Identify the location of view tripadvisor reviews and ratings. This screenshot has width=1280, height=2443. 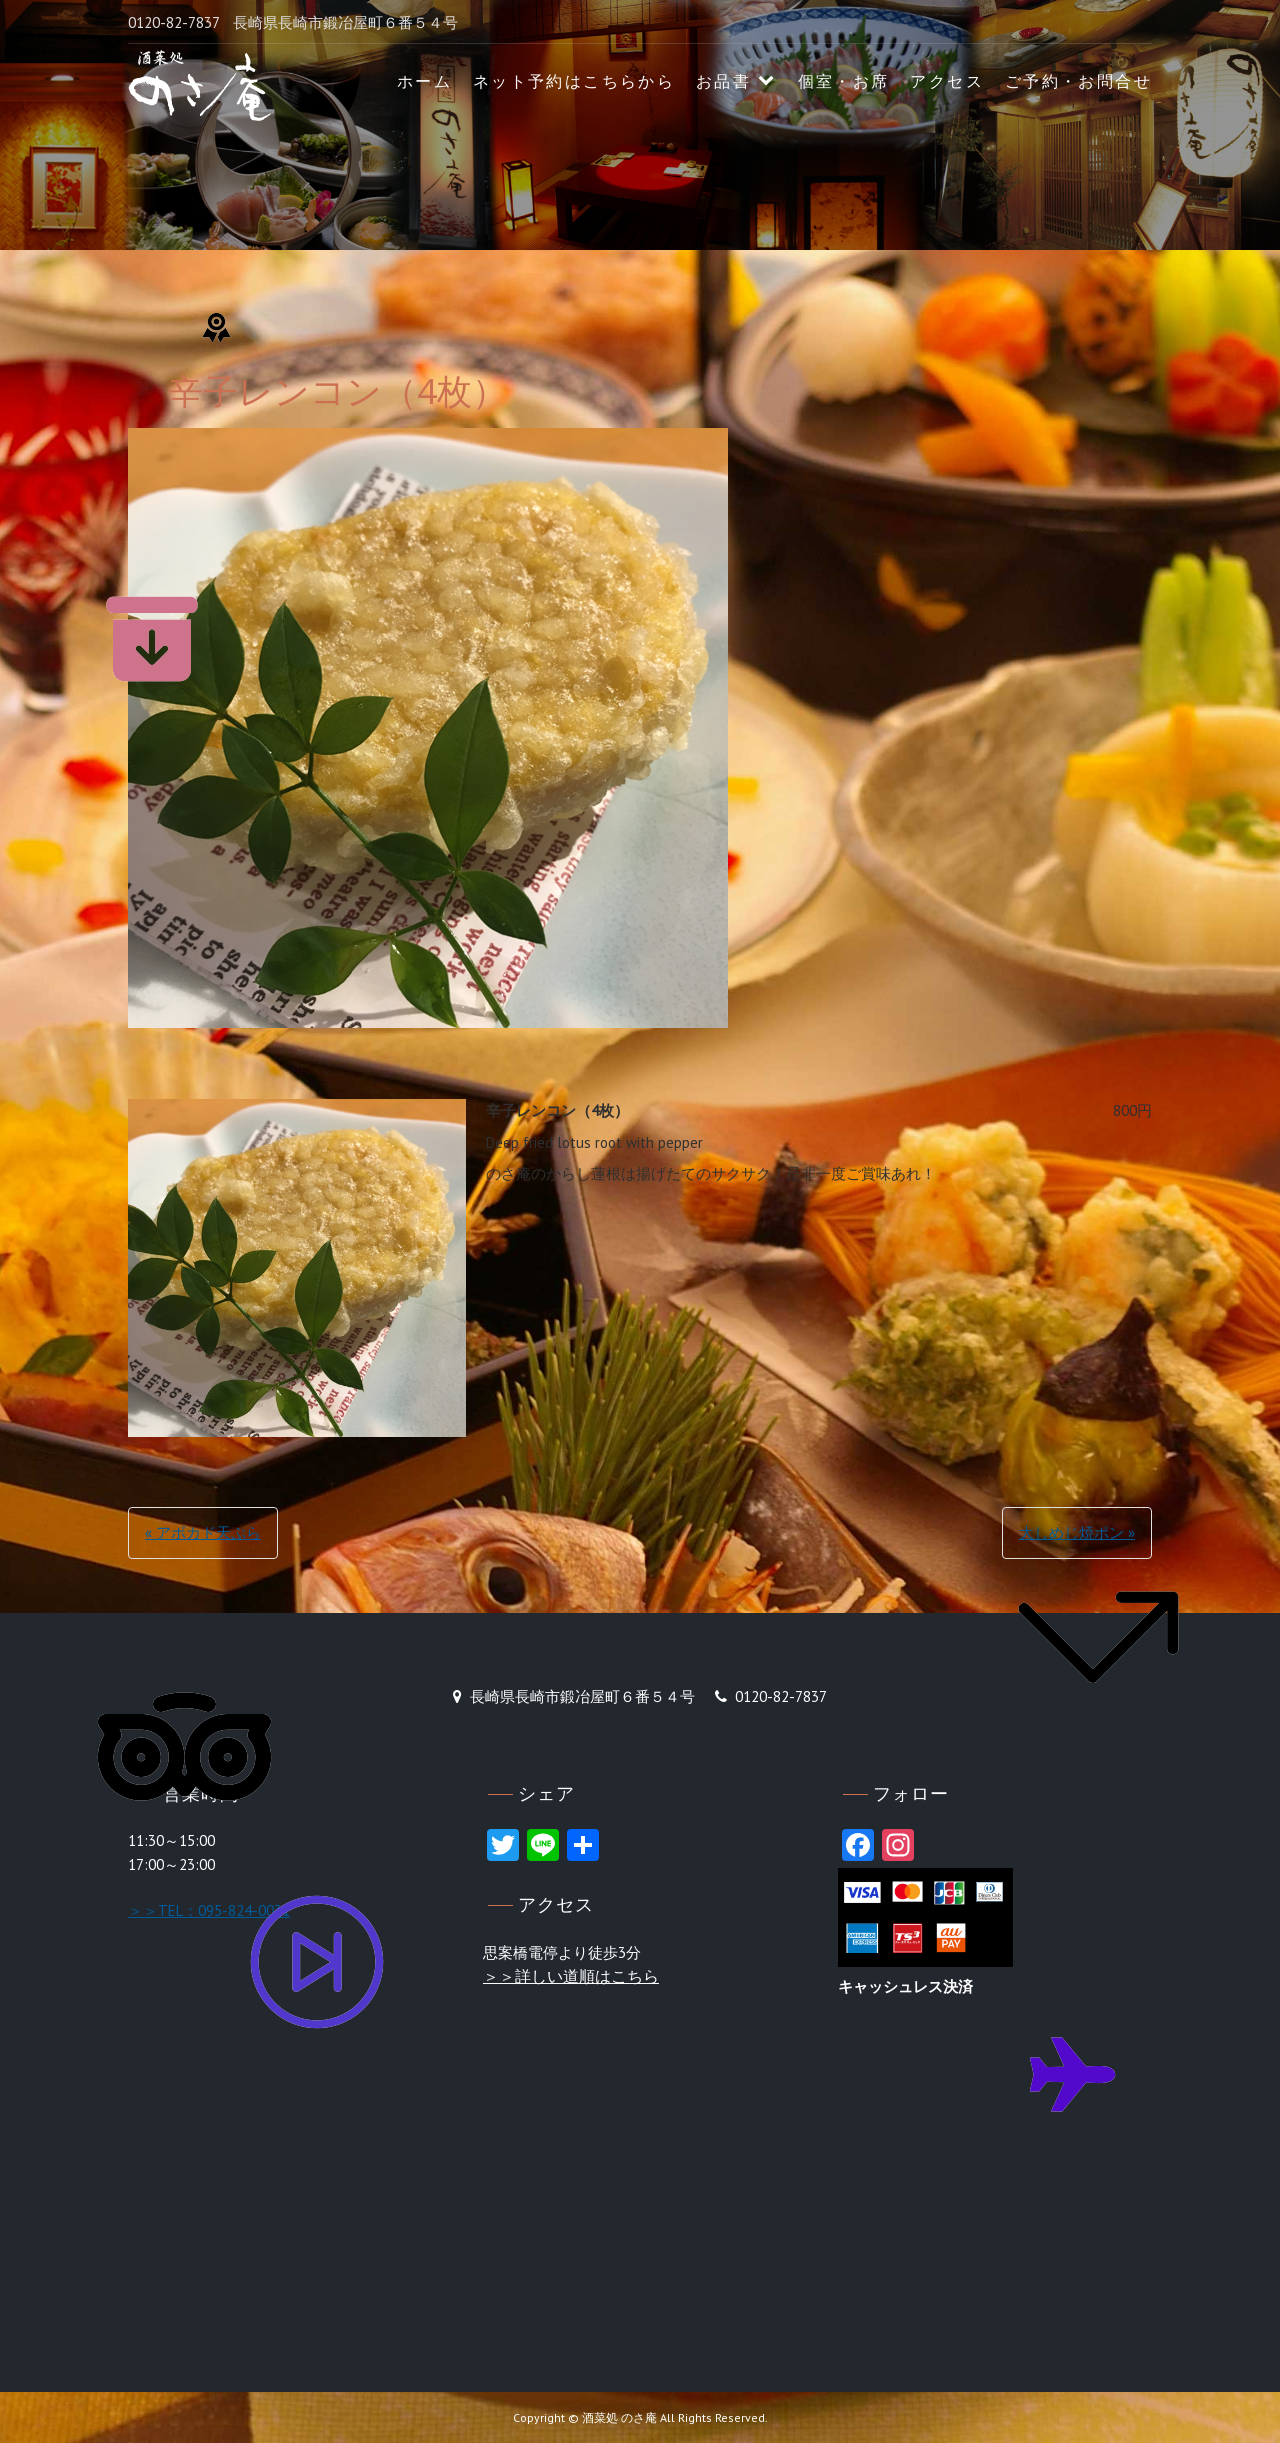
(184, 1745).